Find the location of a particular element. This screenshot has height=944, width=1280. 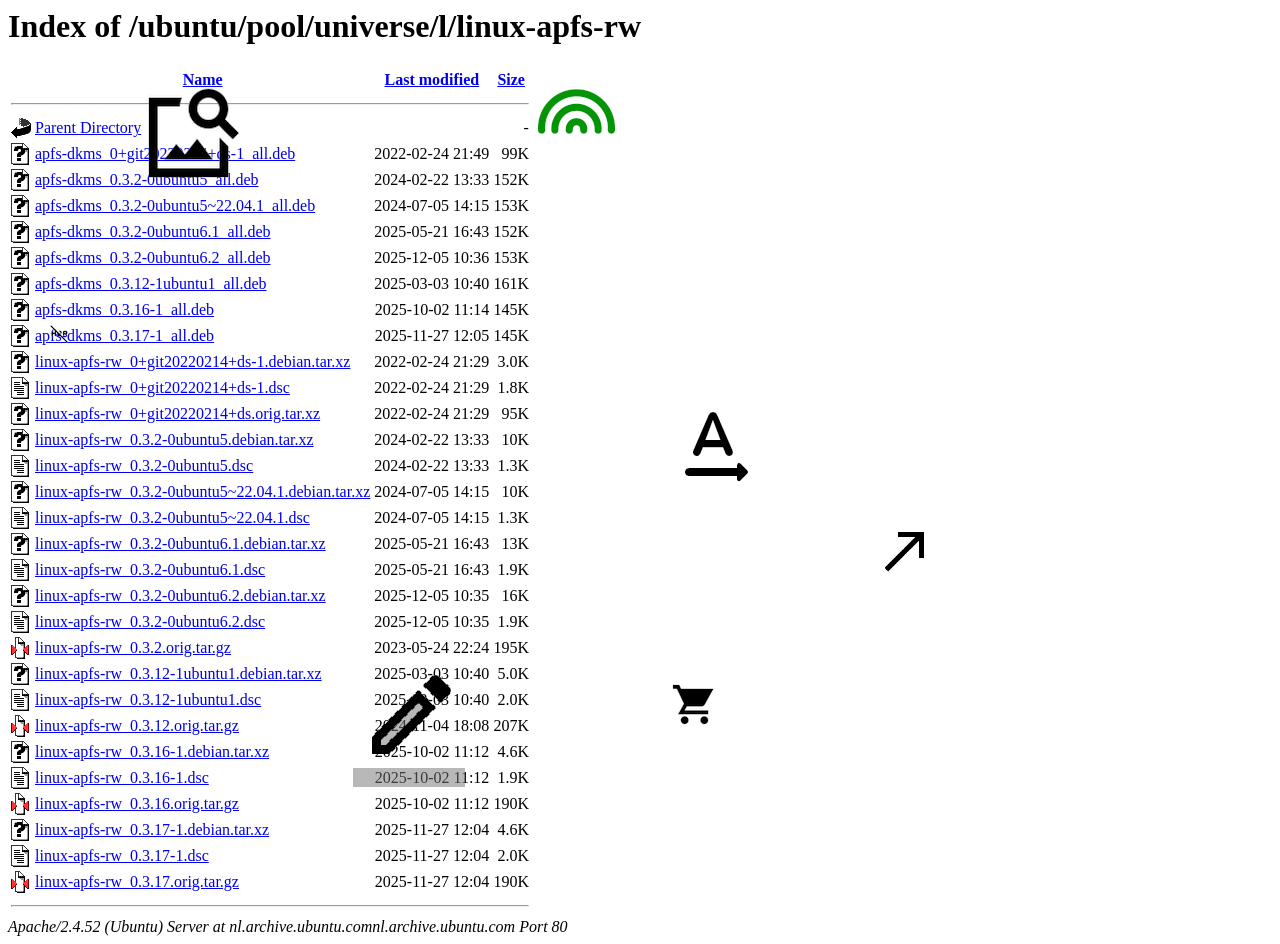

search by image or photo is located at coordinates (193, 133).